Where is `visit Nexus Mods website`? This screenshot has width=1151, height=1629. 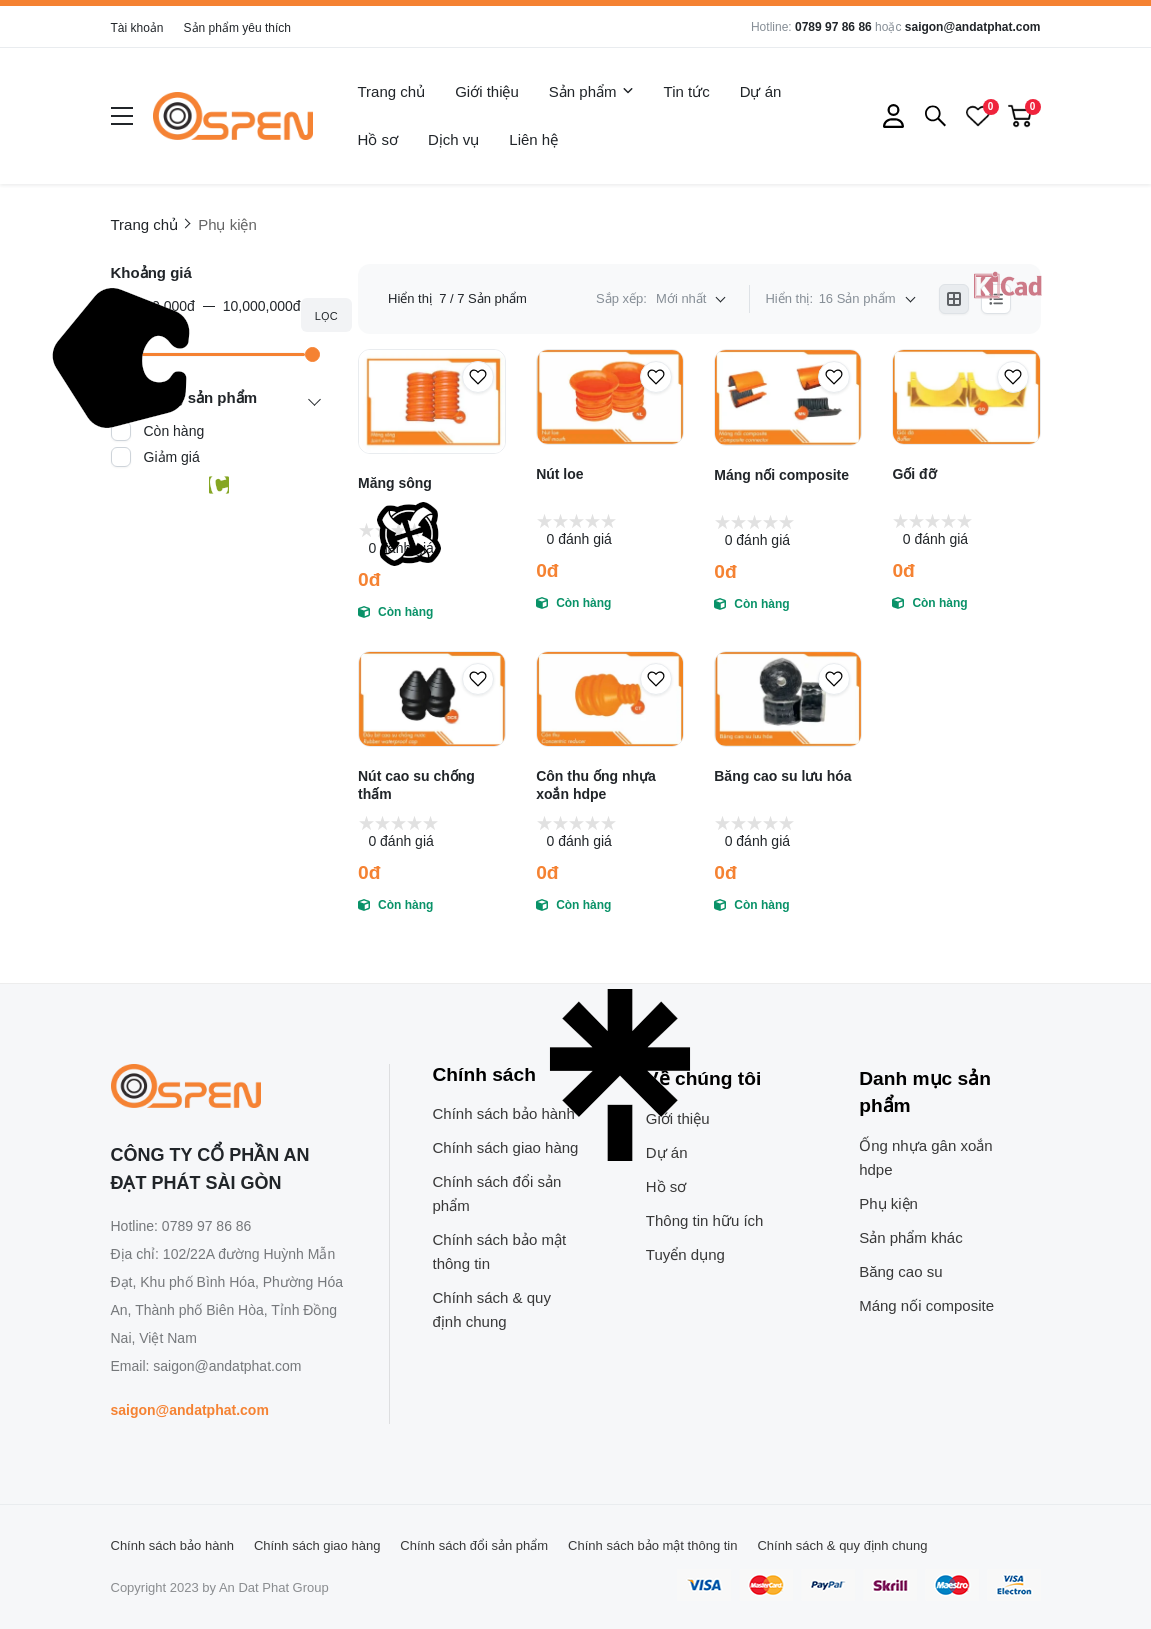 visit Nexus Mods website is located at coordinates (409, 534).